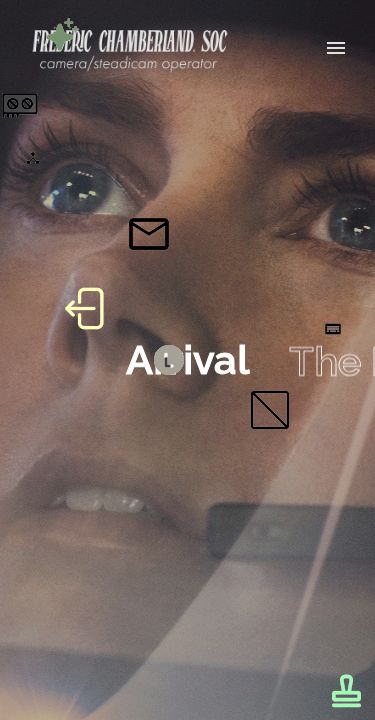 This screenshot has height=720, width=375. I want to click on open your email inbox, so click(149, 234).